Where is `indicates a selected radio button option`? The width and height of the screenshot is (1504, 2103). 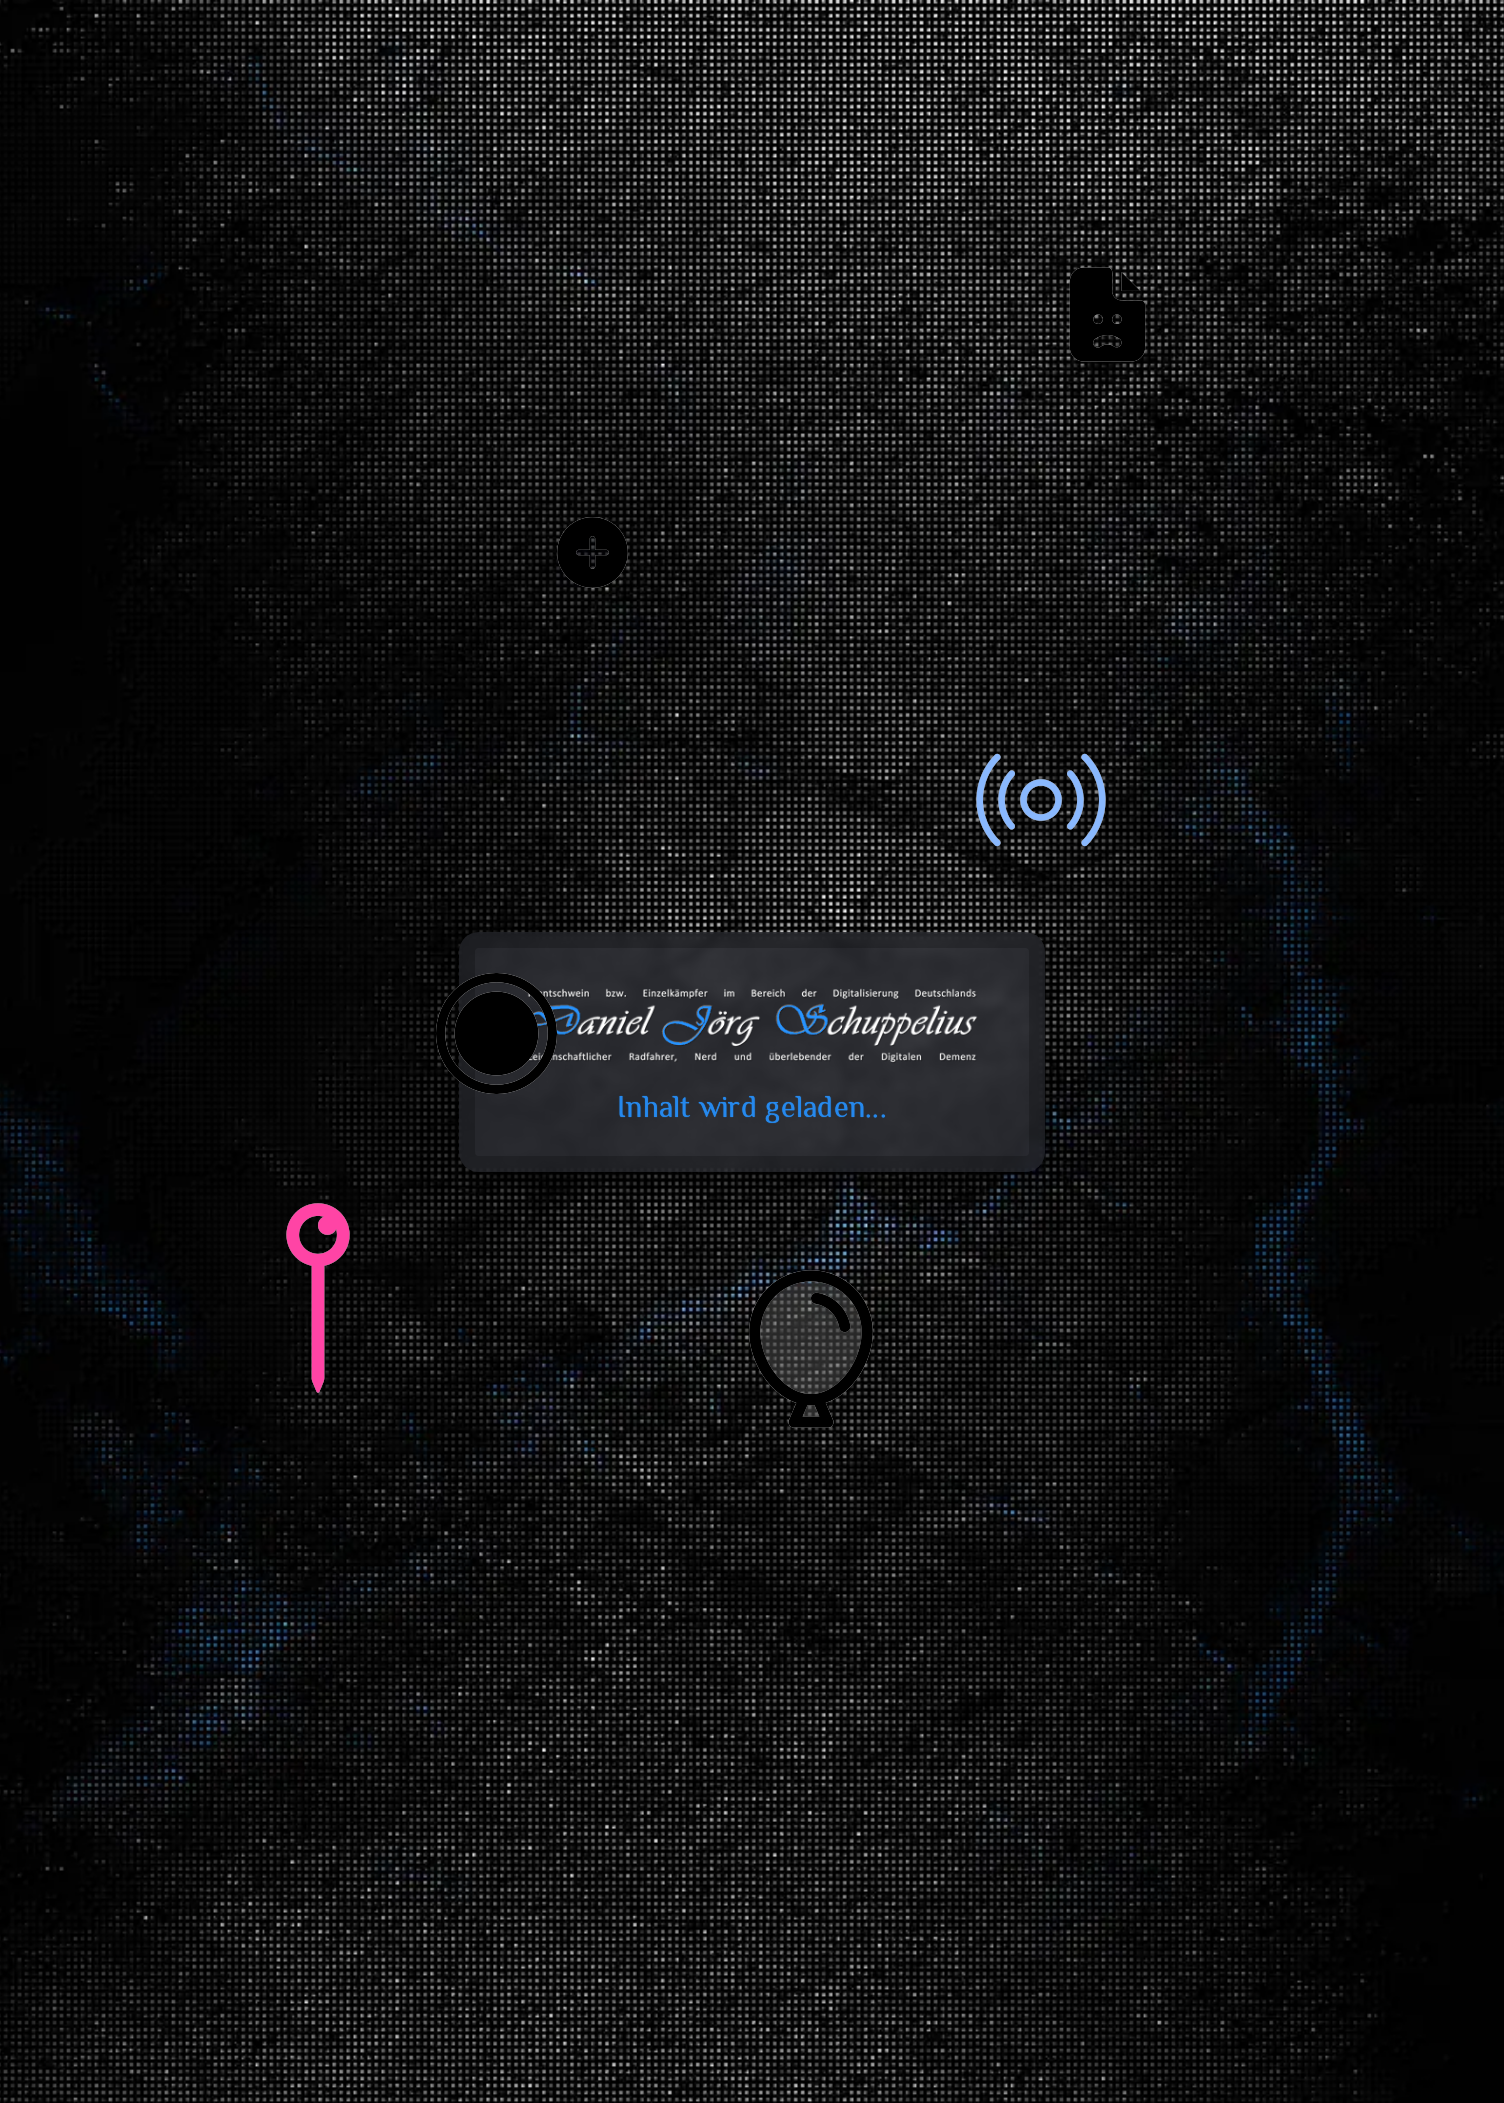 indicates a selected radio button option is located at coordinates (496, 1033).